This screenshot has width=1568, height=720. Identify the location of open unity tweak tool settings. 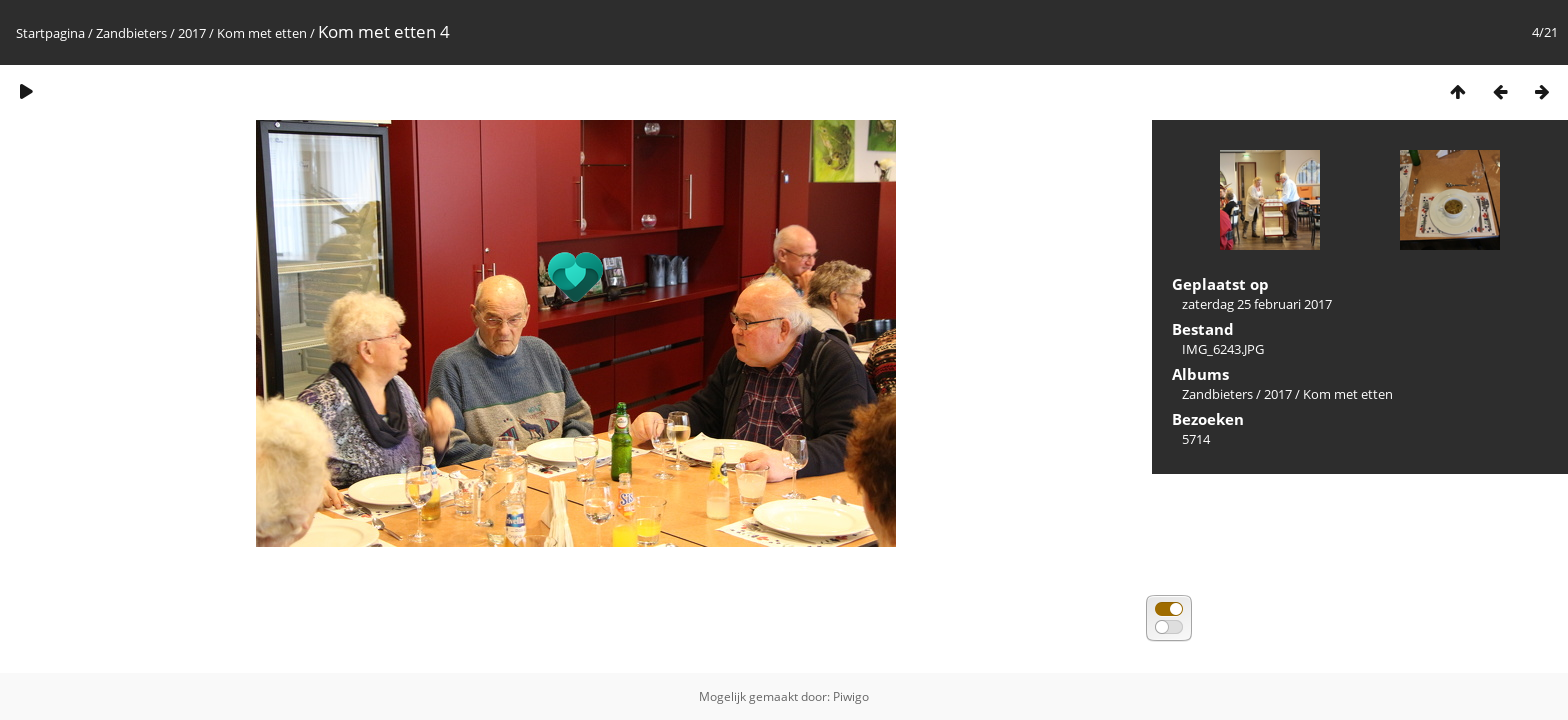
(1169, 618).